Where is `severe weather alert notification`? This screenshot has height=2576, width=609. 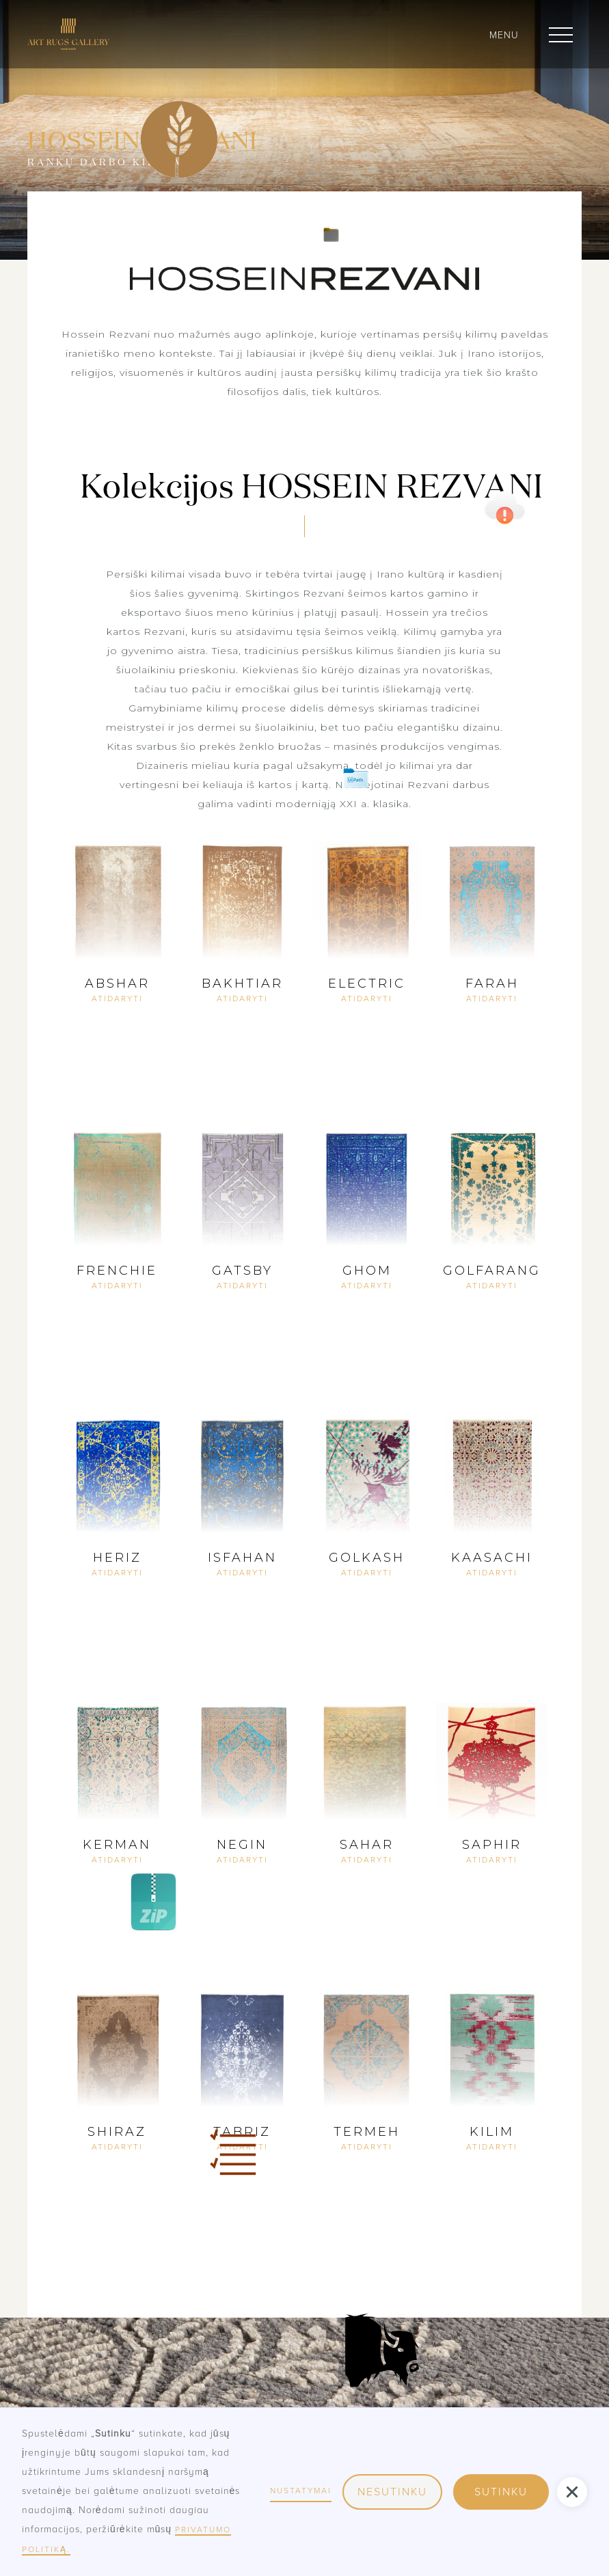 severe weather alert notification is located at coordinates (504, 507).